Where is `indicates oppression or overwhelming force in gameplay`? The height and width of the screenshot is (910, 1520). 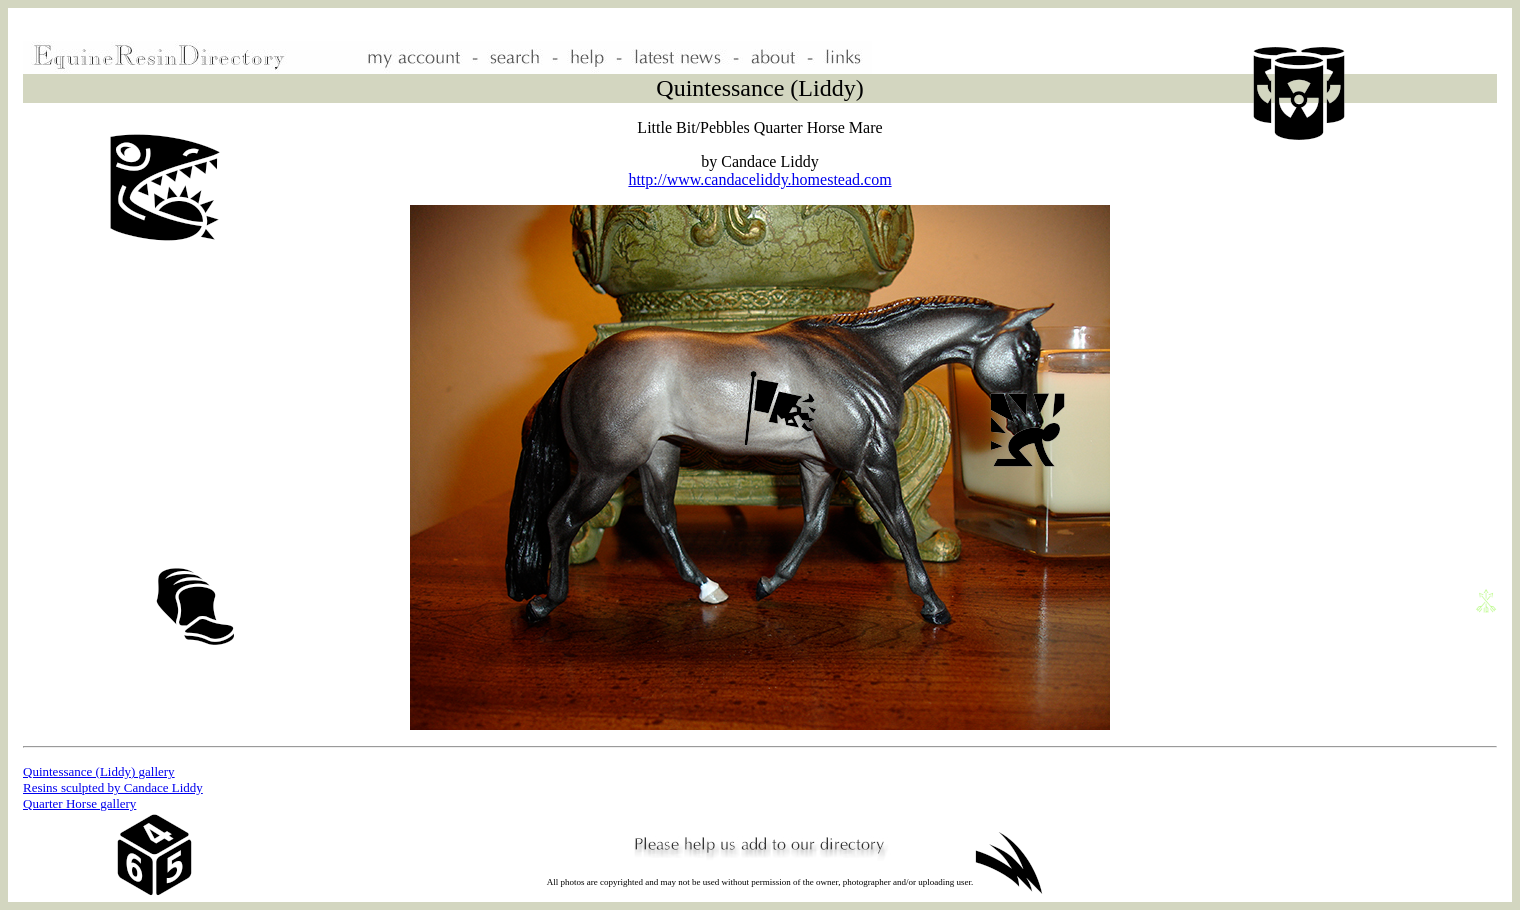
indicates oppression or overwhelming force in gameplay is located at coordinates (1027, 430).